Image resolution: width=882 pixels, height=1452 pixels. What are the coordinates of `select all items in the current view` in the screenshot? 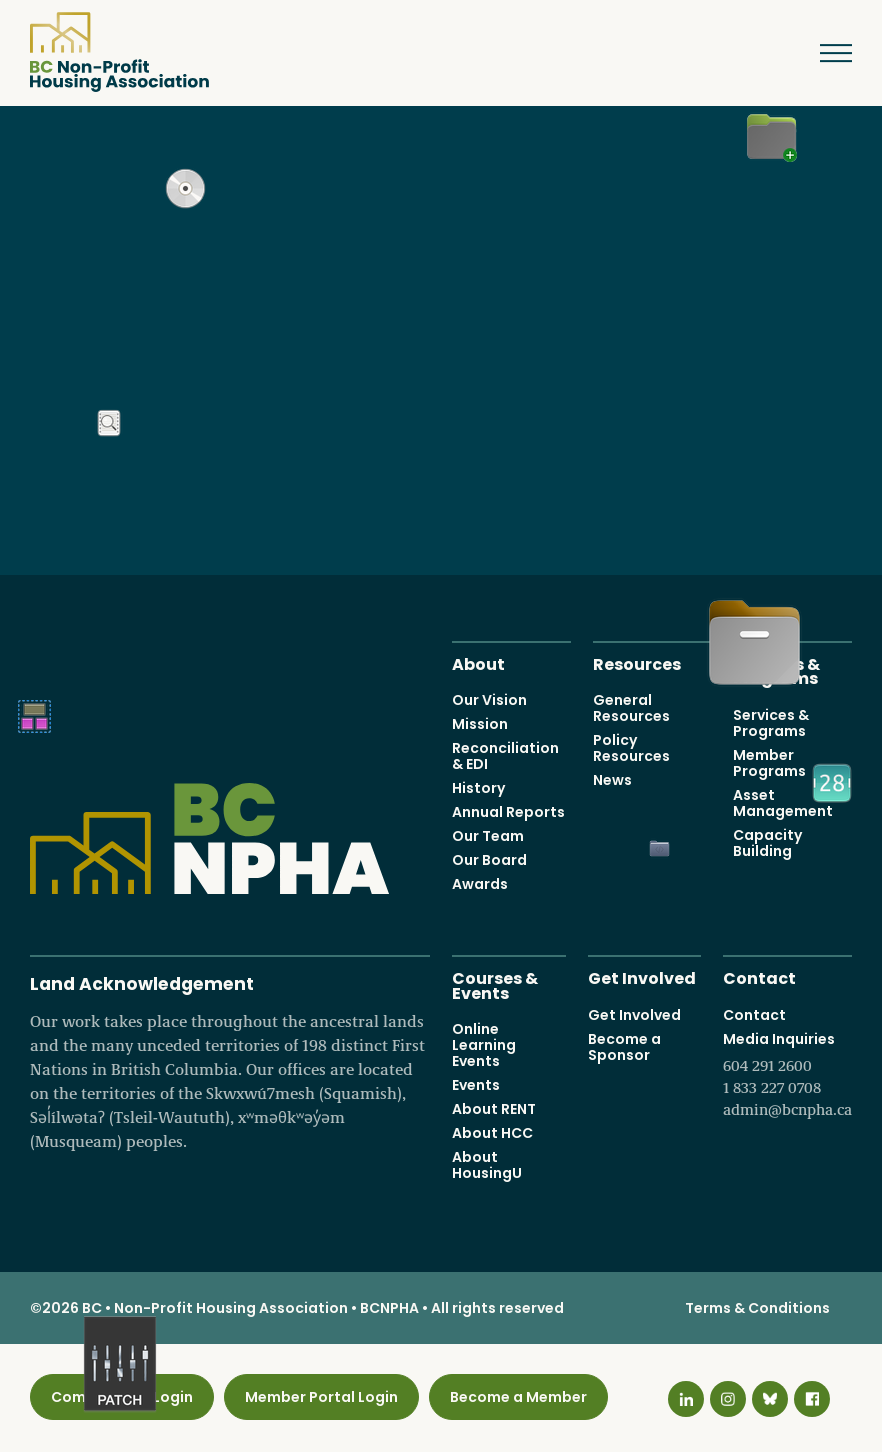 It's located at (34, 716).